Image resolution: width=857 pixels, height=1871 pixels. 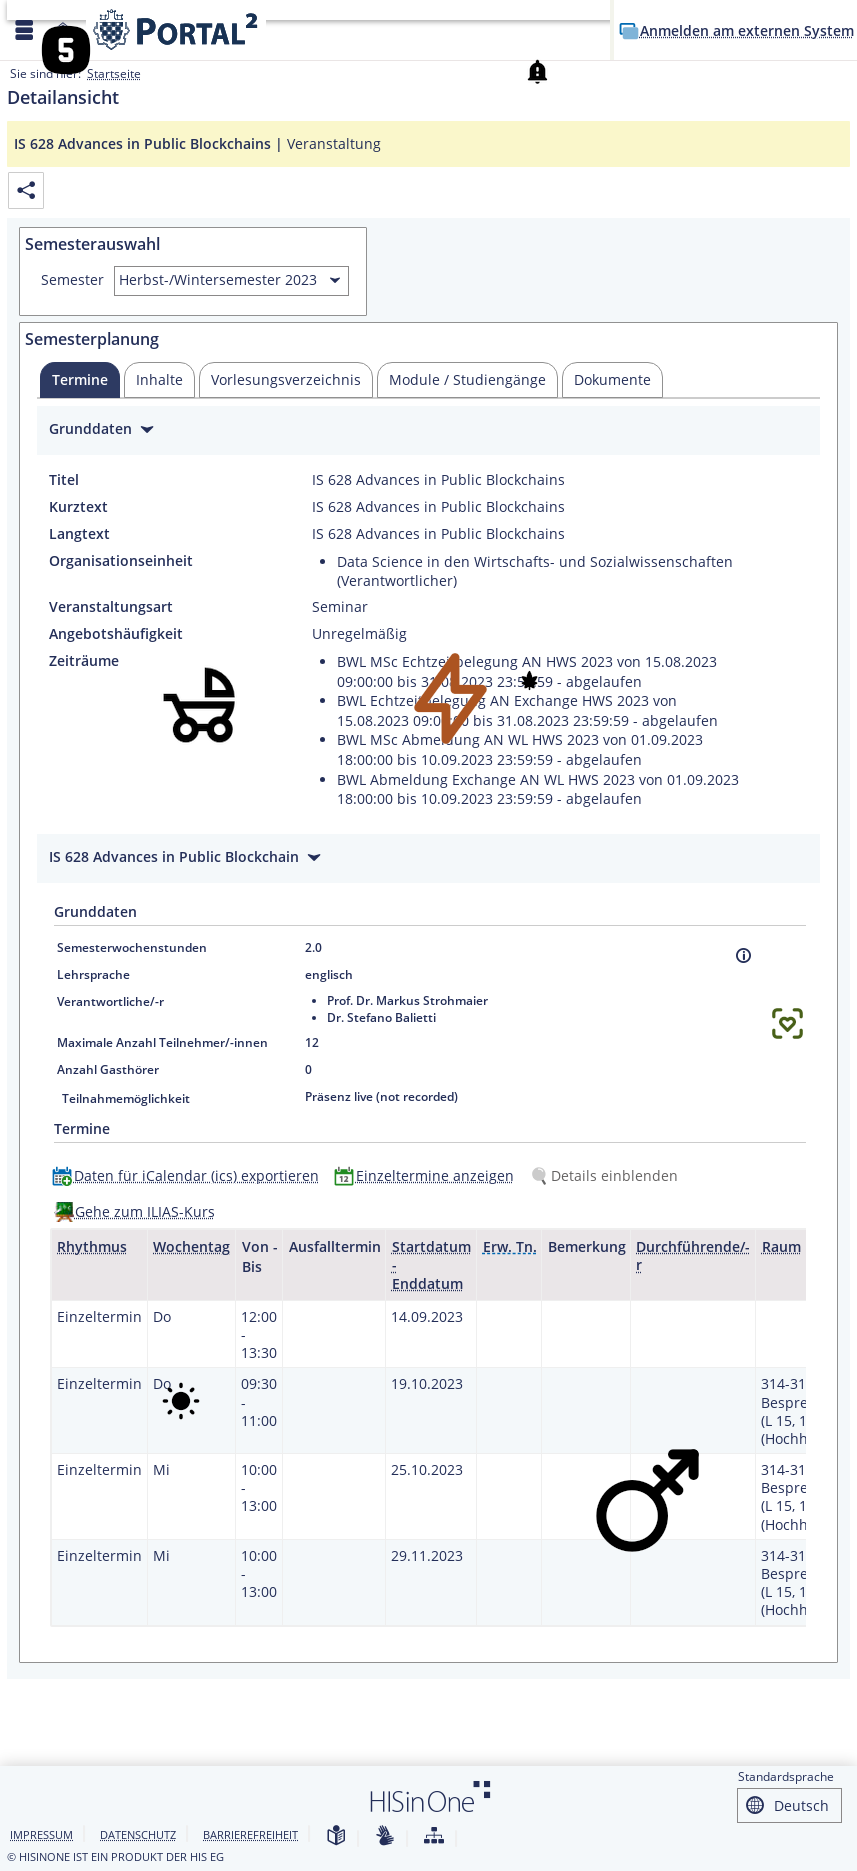 I want to click on indicates child-friendly or family-friendly location, so click(x=201, y=705).